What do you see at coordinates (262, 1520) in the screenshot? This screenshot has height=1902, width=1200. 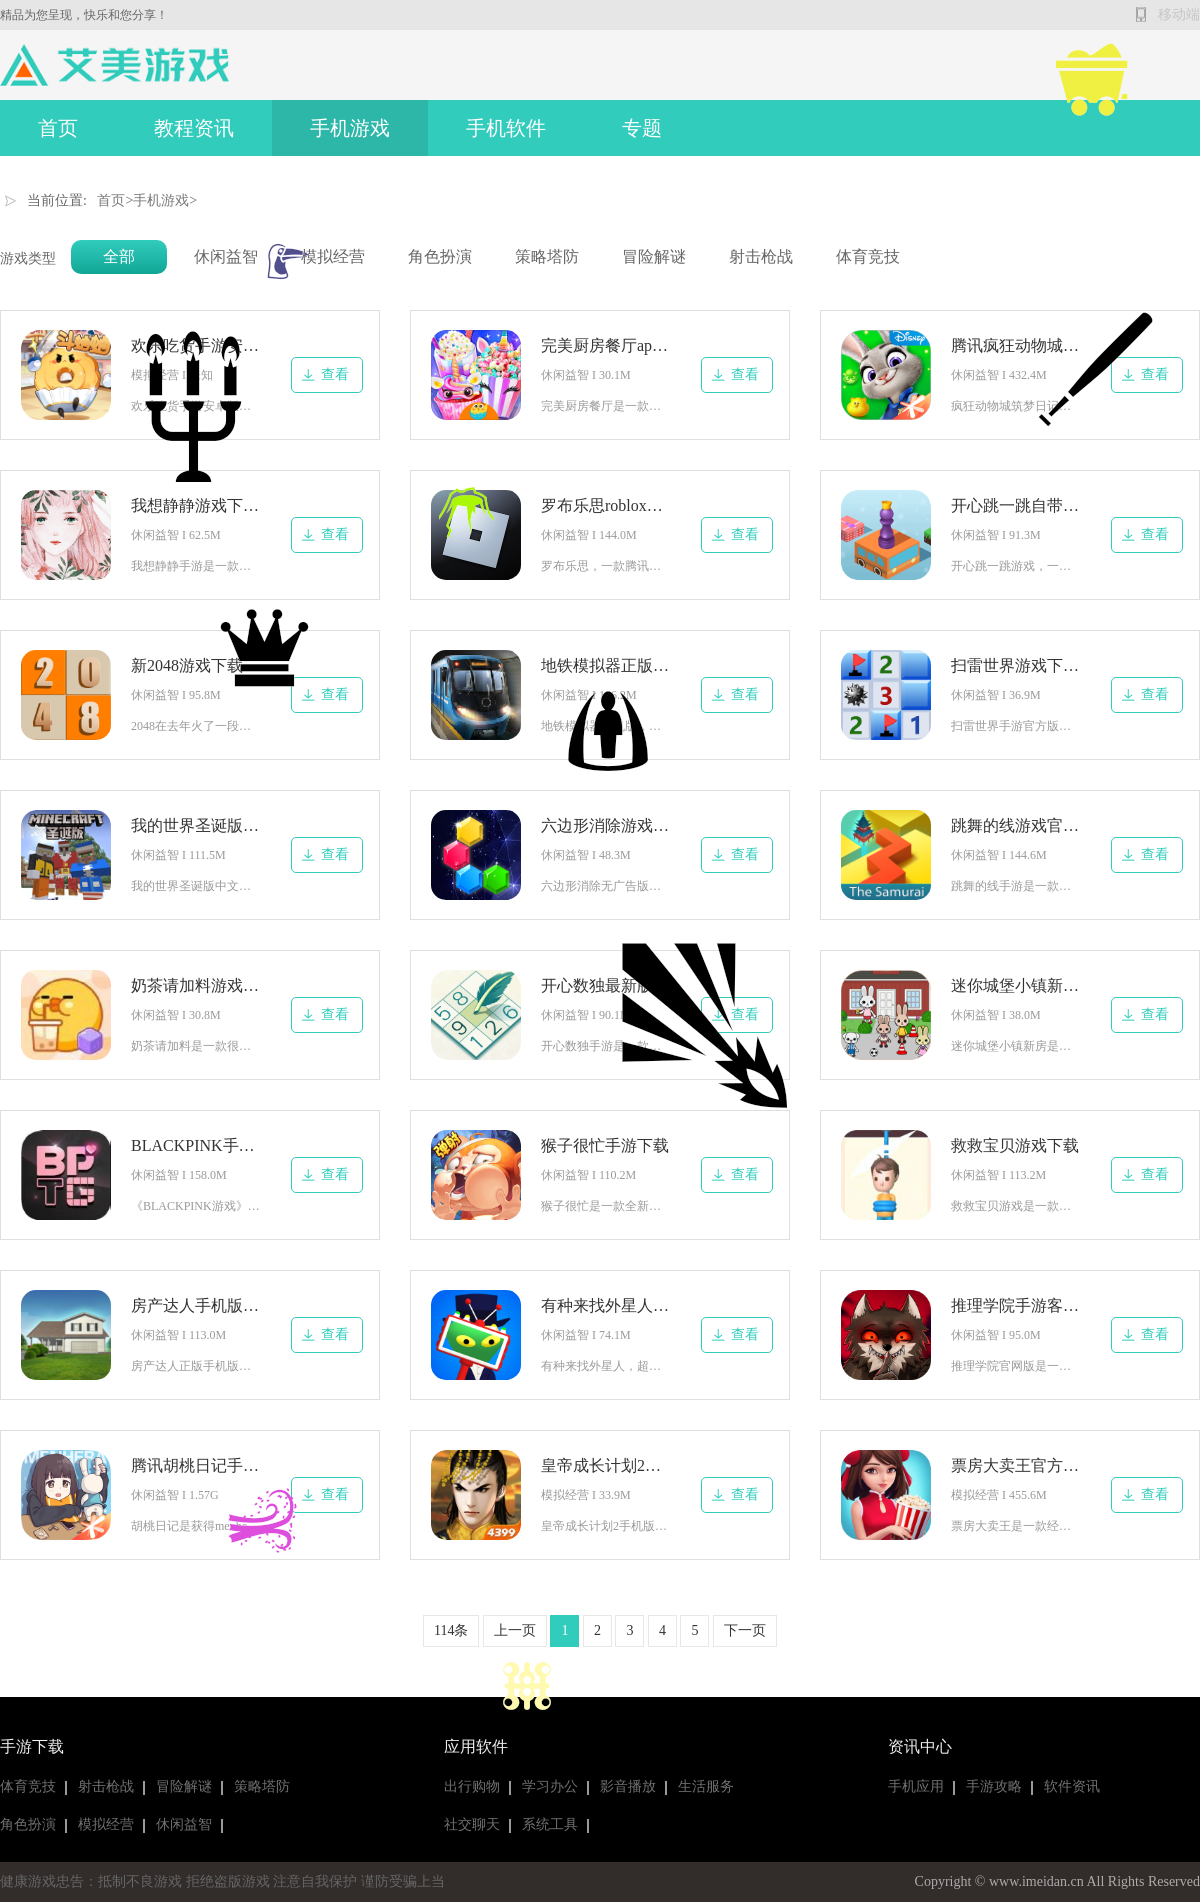 I see `indicates sandstorm or dust storm weather condition` at bounding box center [262, 1520].